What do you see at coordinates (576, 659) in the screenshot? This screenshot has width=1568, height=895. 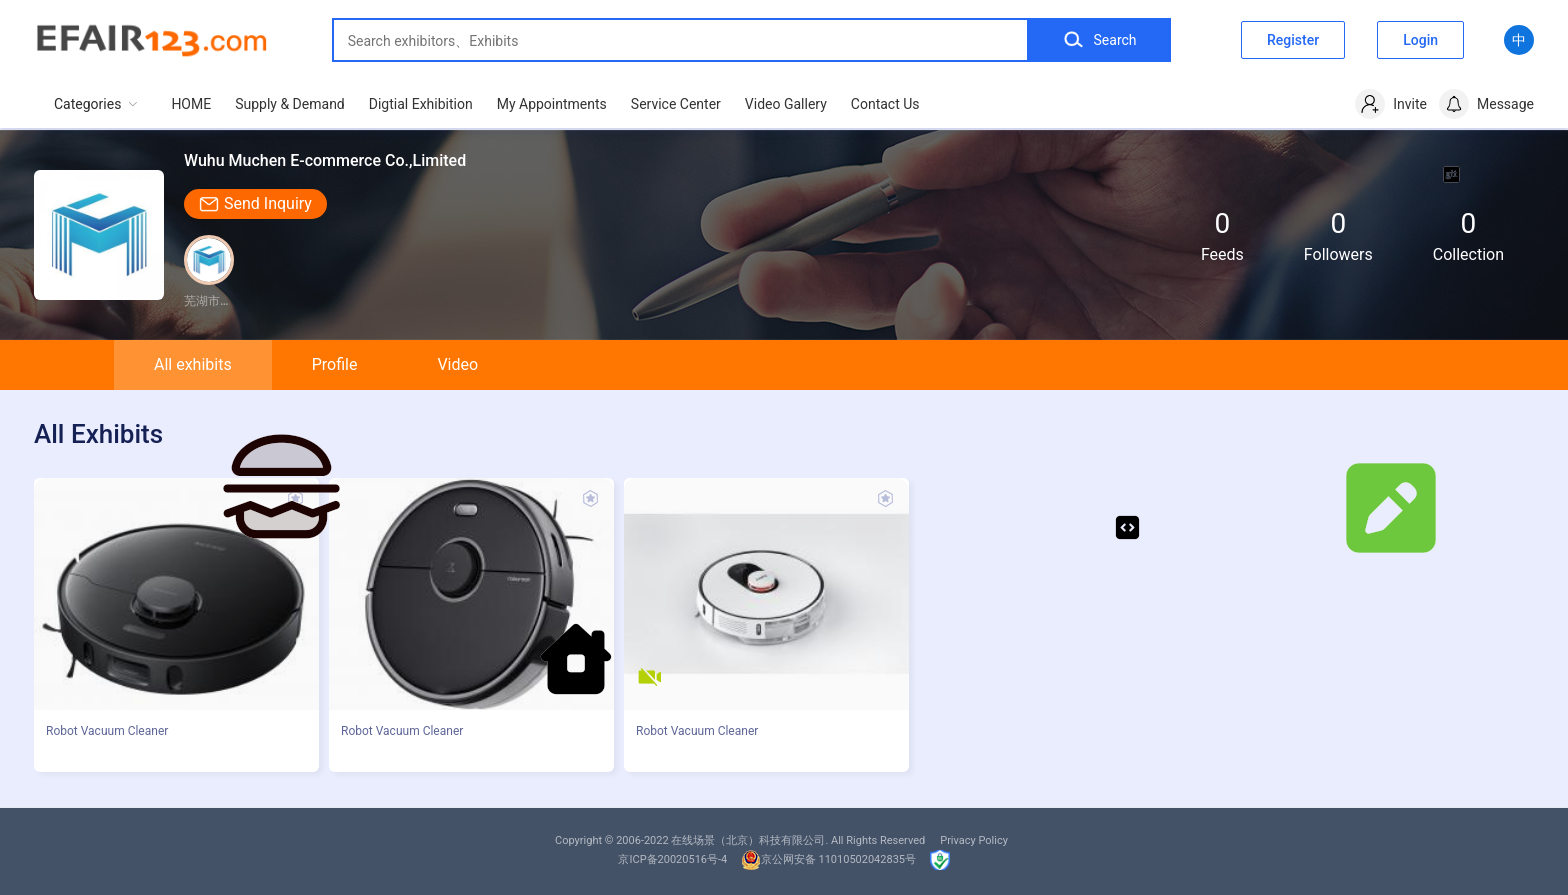 I see `navigate to home screen` at bounding box center [576, 659].